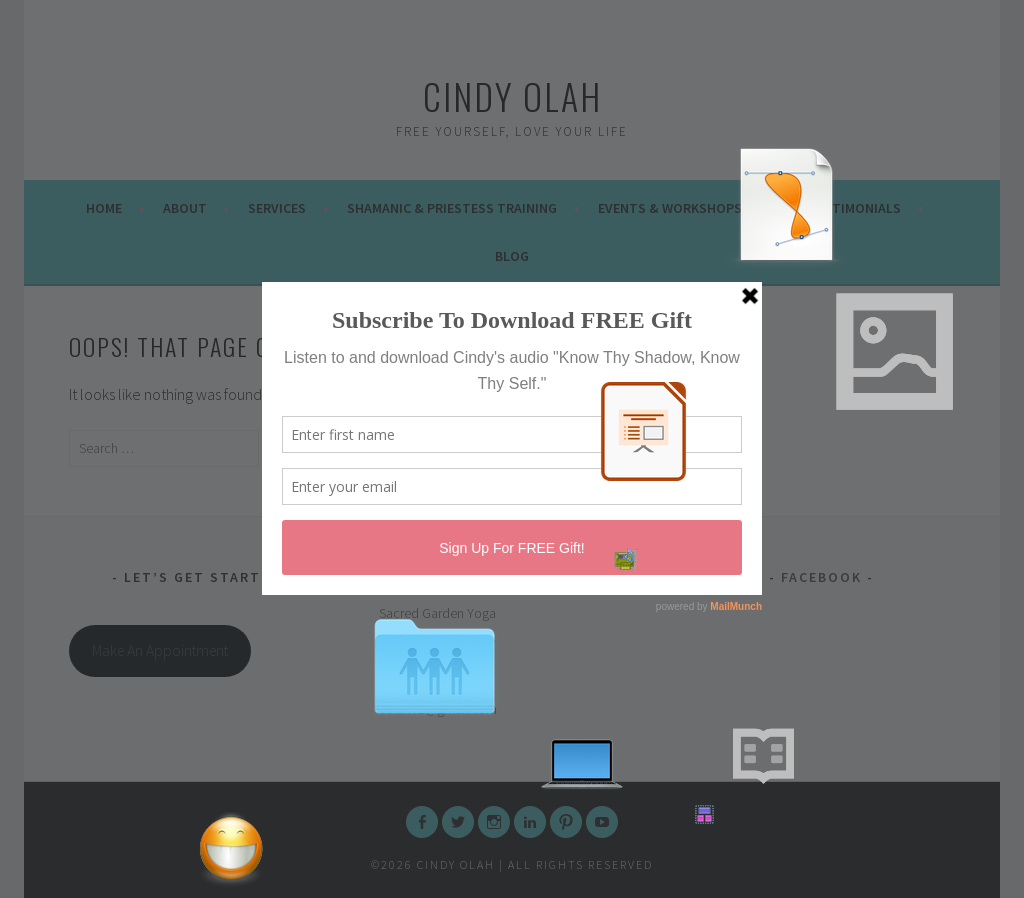 Image resolution: width=1024 pixels, height=898 pixels. What do you see at coordinates (704, 814) in the screenshot?
I see `select all items in the current view` at bounding box center [704, 814].